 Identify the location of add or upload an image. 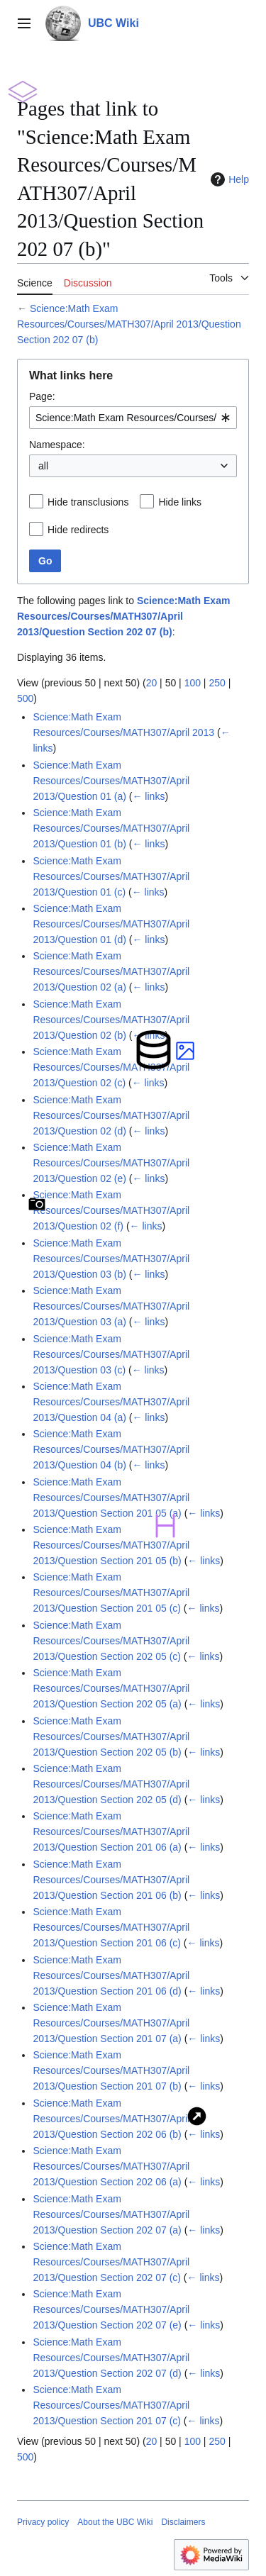
(185, 1051).